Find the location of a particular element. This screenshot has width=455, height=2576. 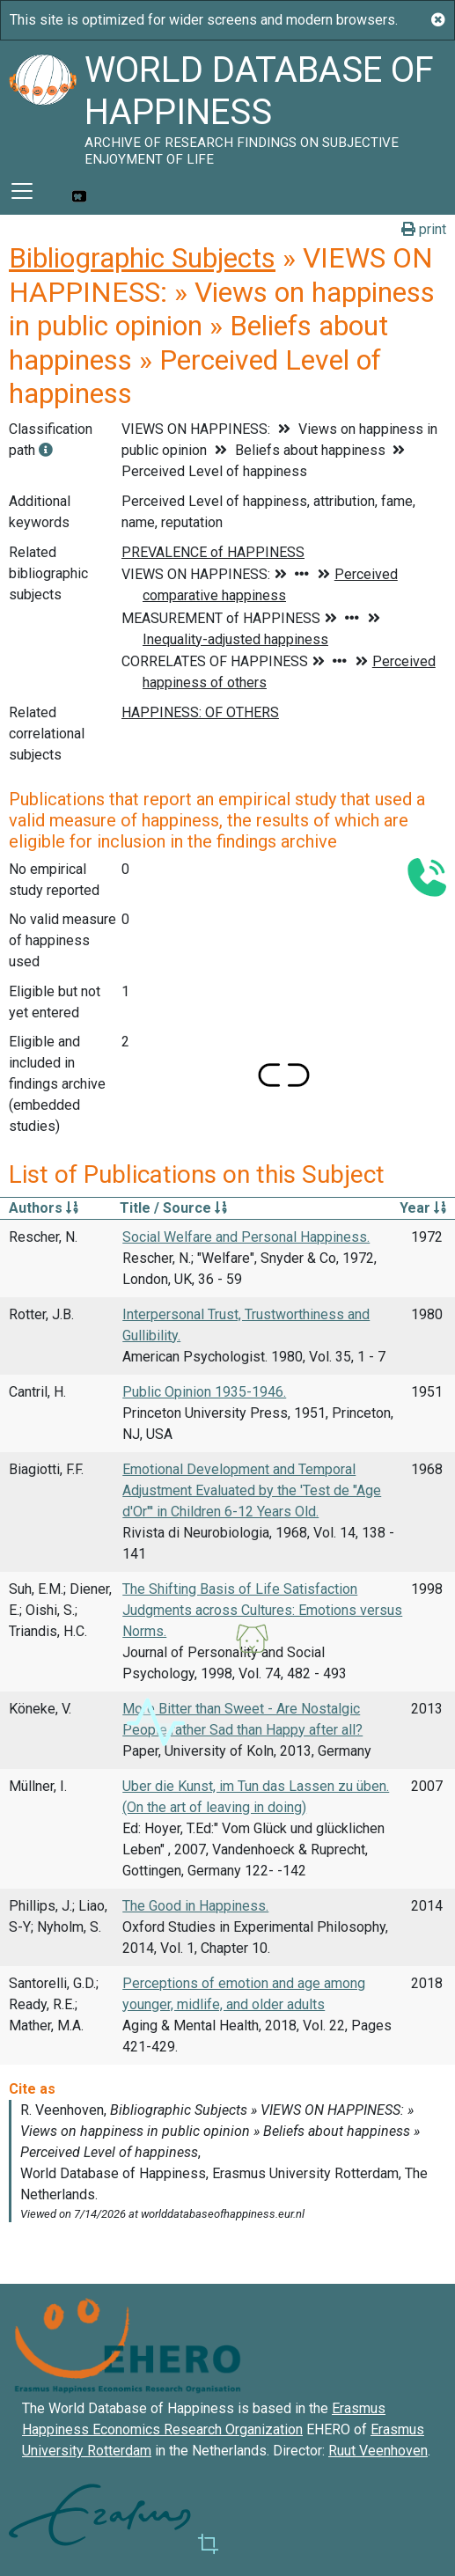

unlink or break a connected item is located at coordinates (283, 1075).